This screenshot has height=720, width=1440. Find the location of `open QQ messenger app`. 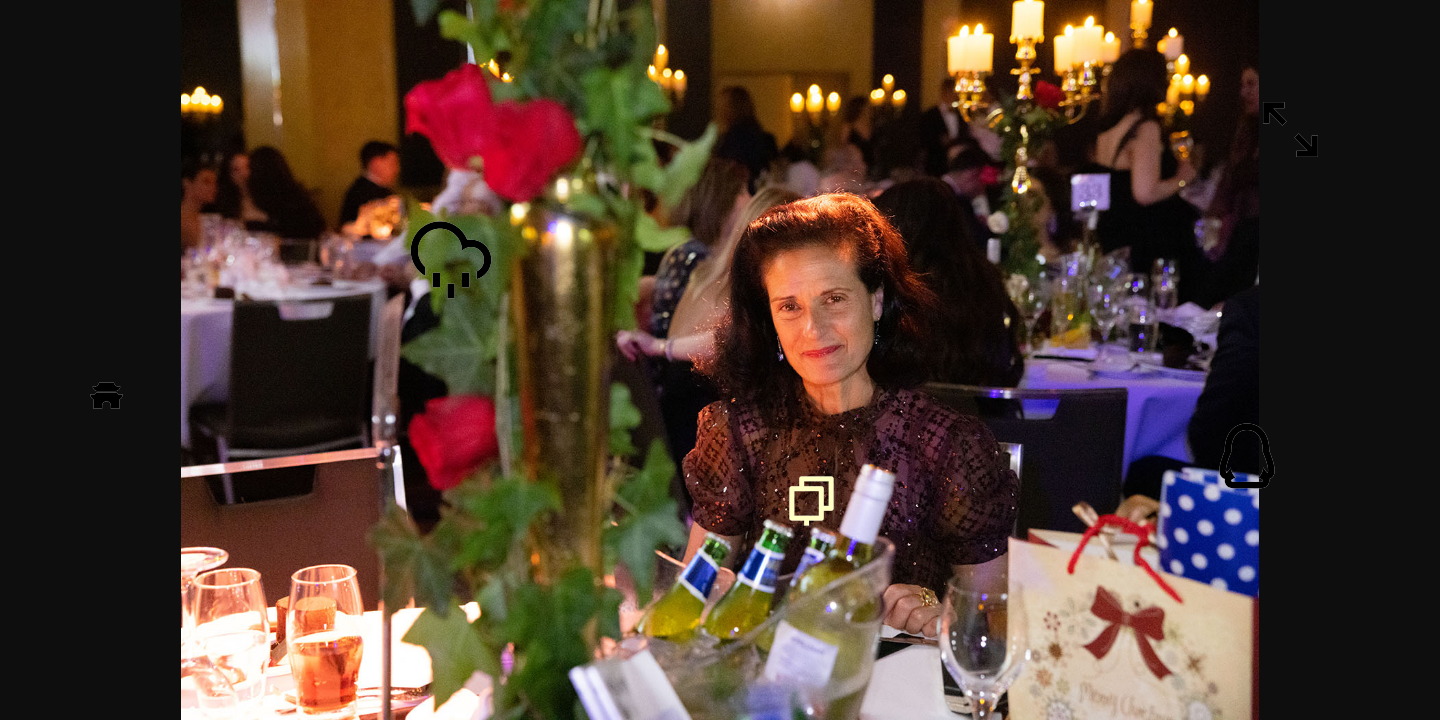

open QQ messenger app is located at coordinates (1247, 456).